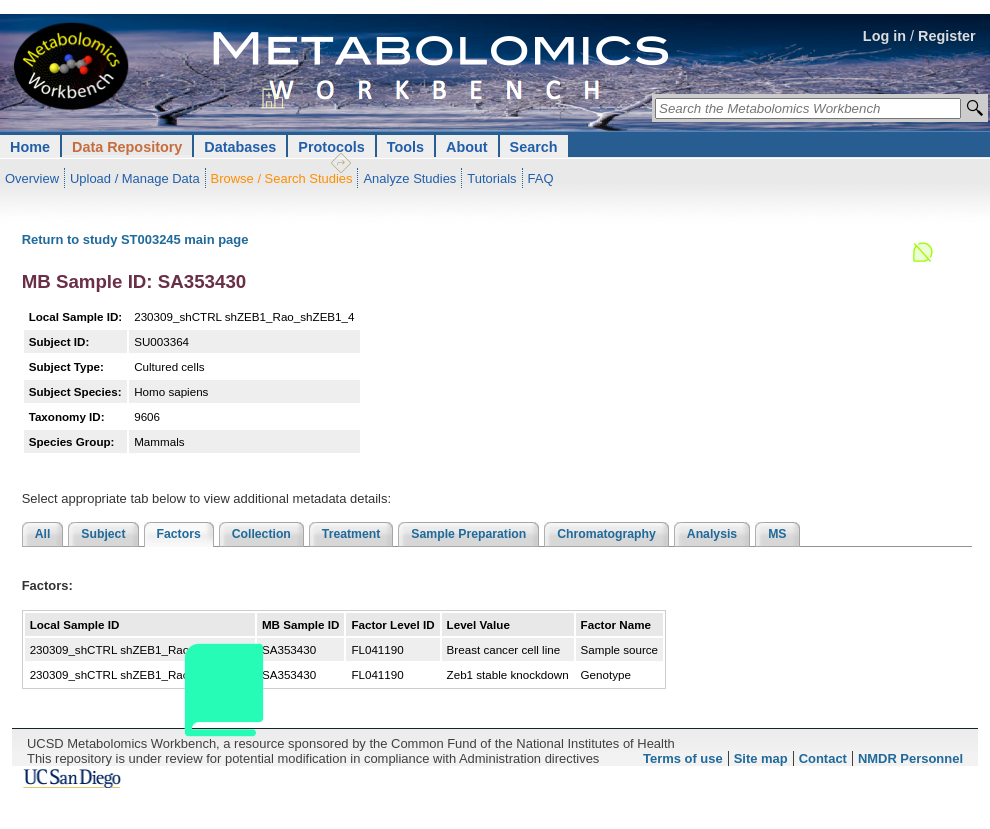 This screenshot has width=990, height=829. Describe the element at coordinates (922, 252) in the screenshot. I see `mute or disable chat notifications` at that location.